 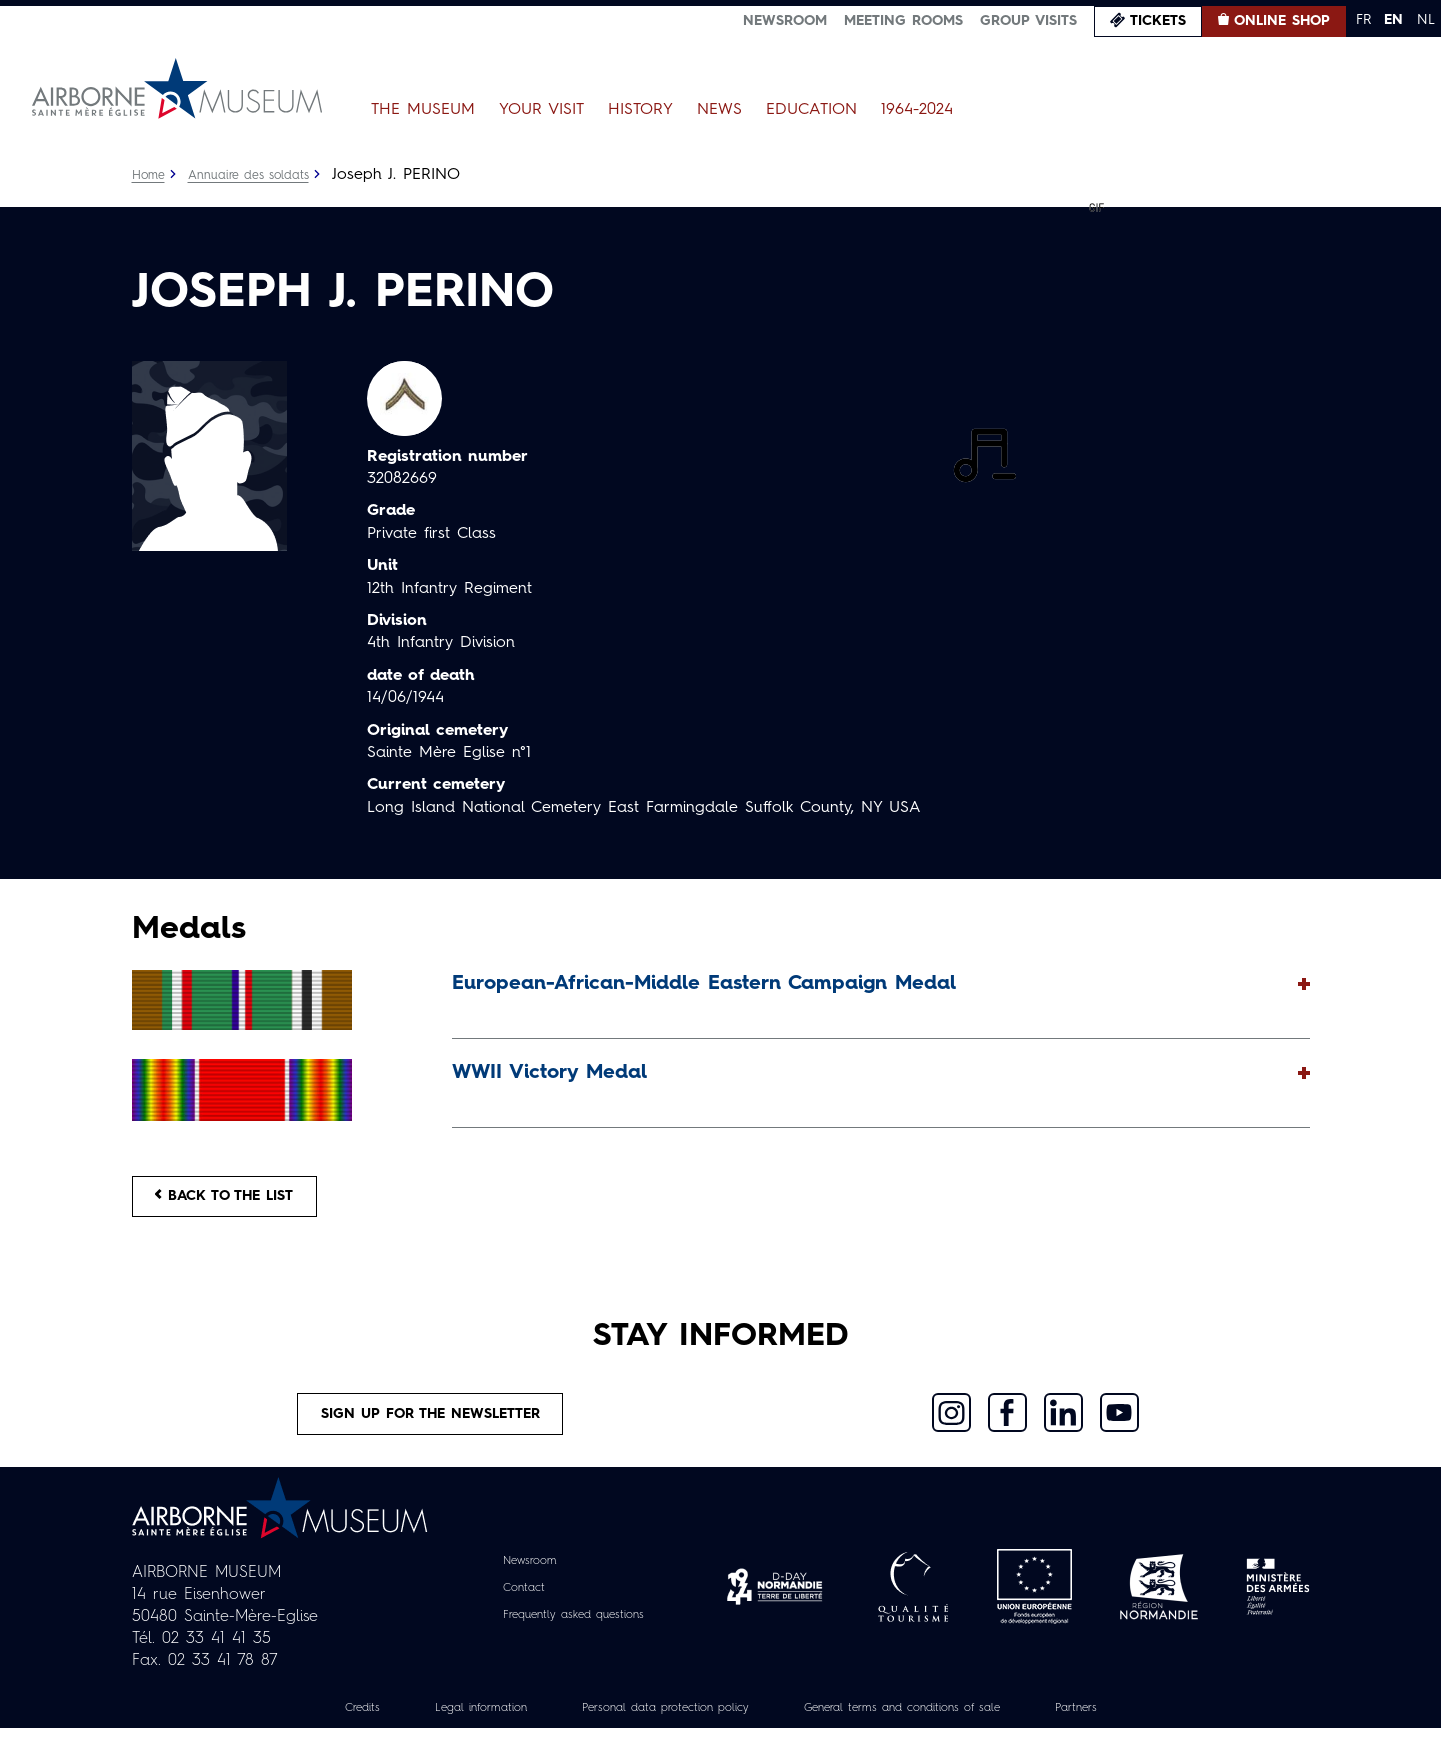 What do you see at coordinates (983, 455) in the screenshot?
I see `remove a song from playlist` at bounding box center [983, 455].